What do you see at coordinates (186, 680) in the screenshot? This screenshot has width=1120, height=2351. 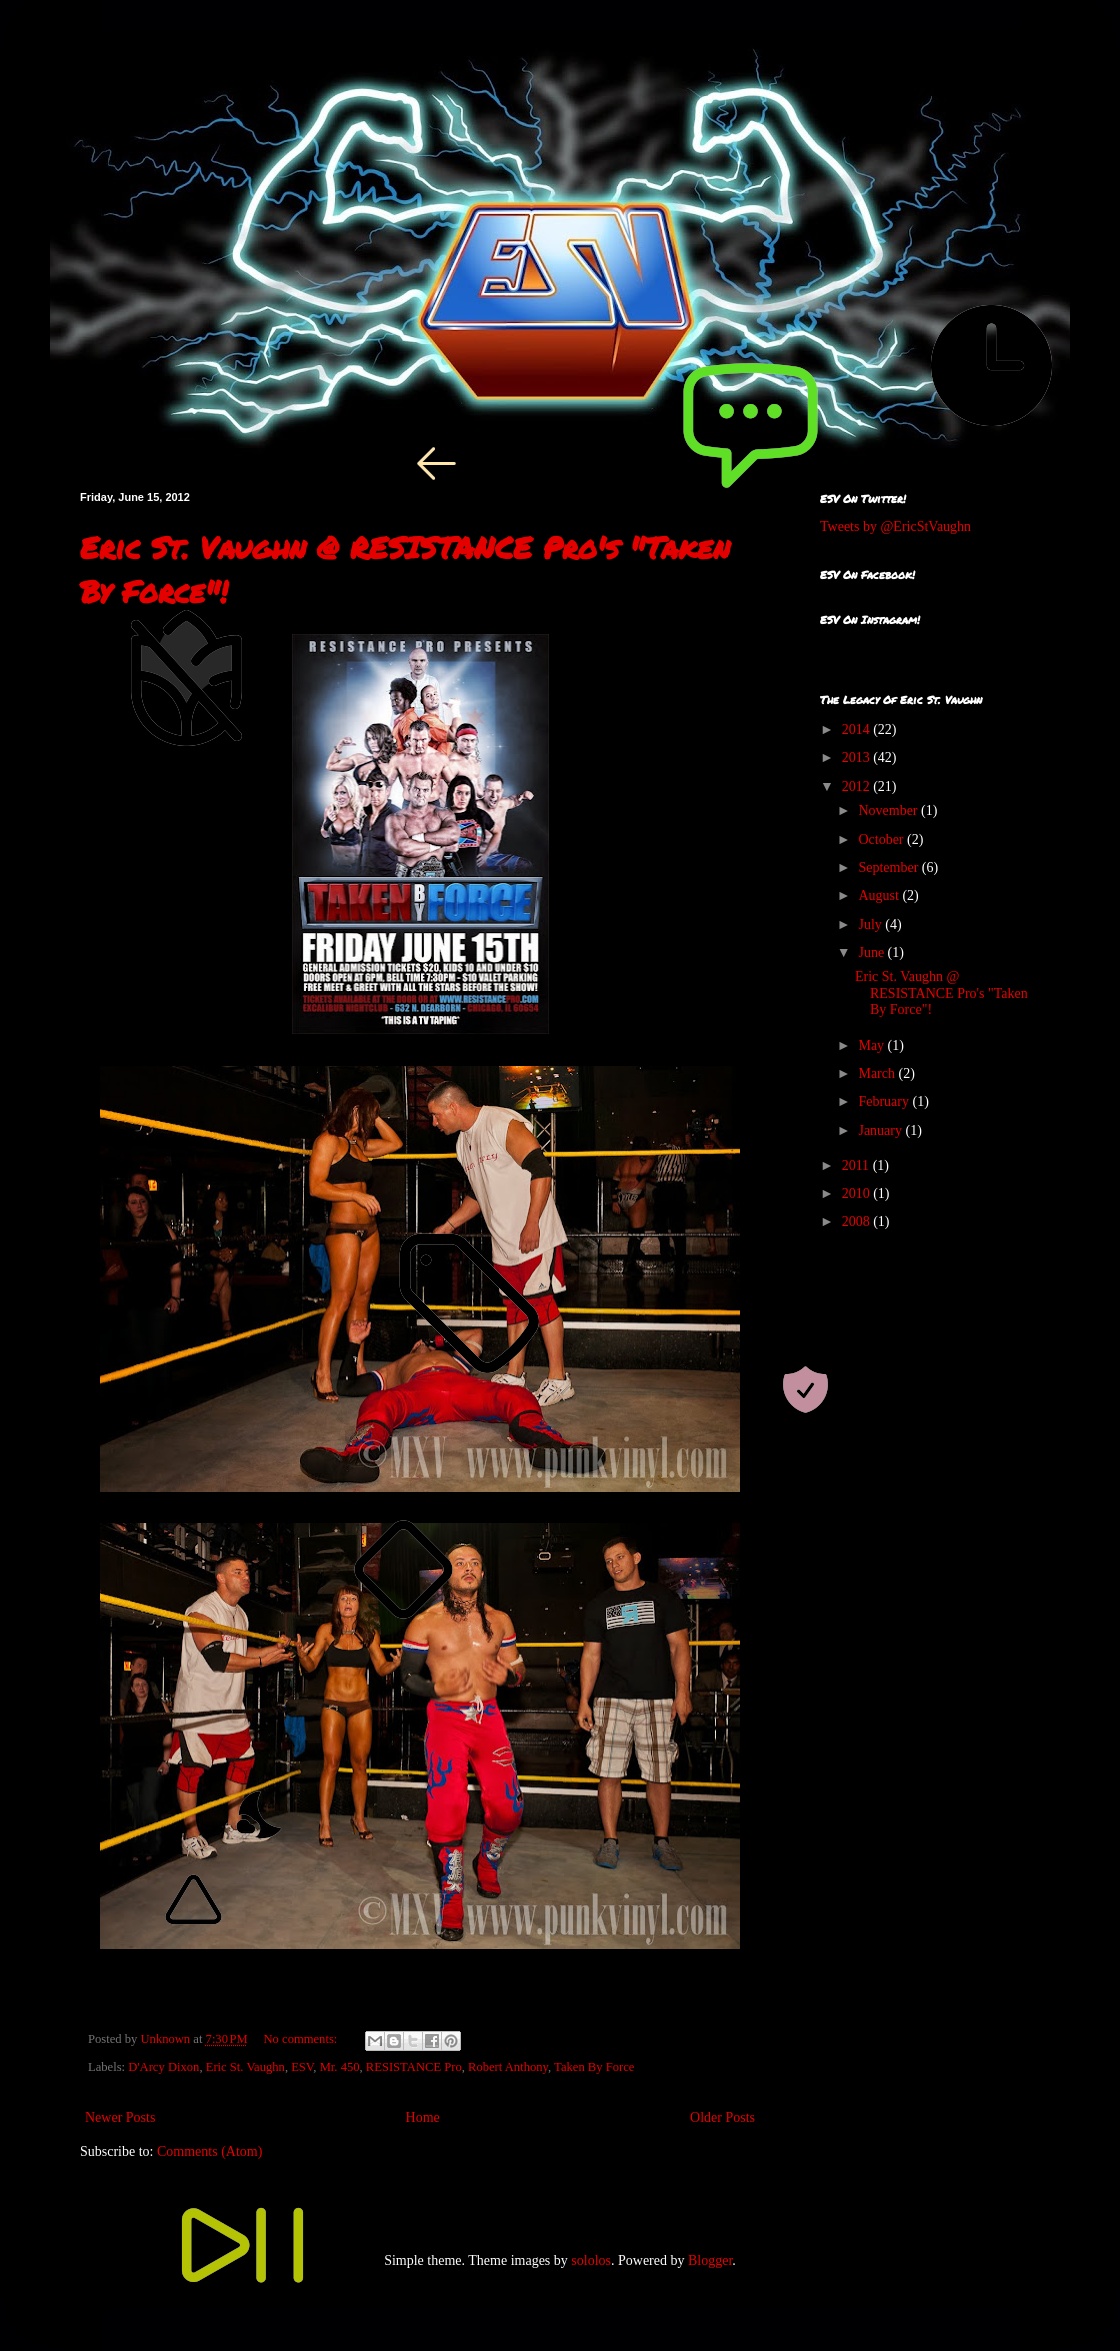 I see `indicates gluten-free or grain-free option` at bounding box center [186, 680].